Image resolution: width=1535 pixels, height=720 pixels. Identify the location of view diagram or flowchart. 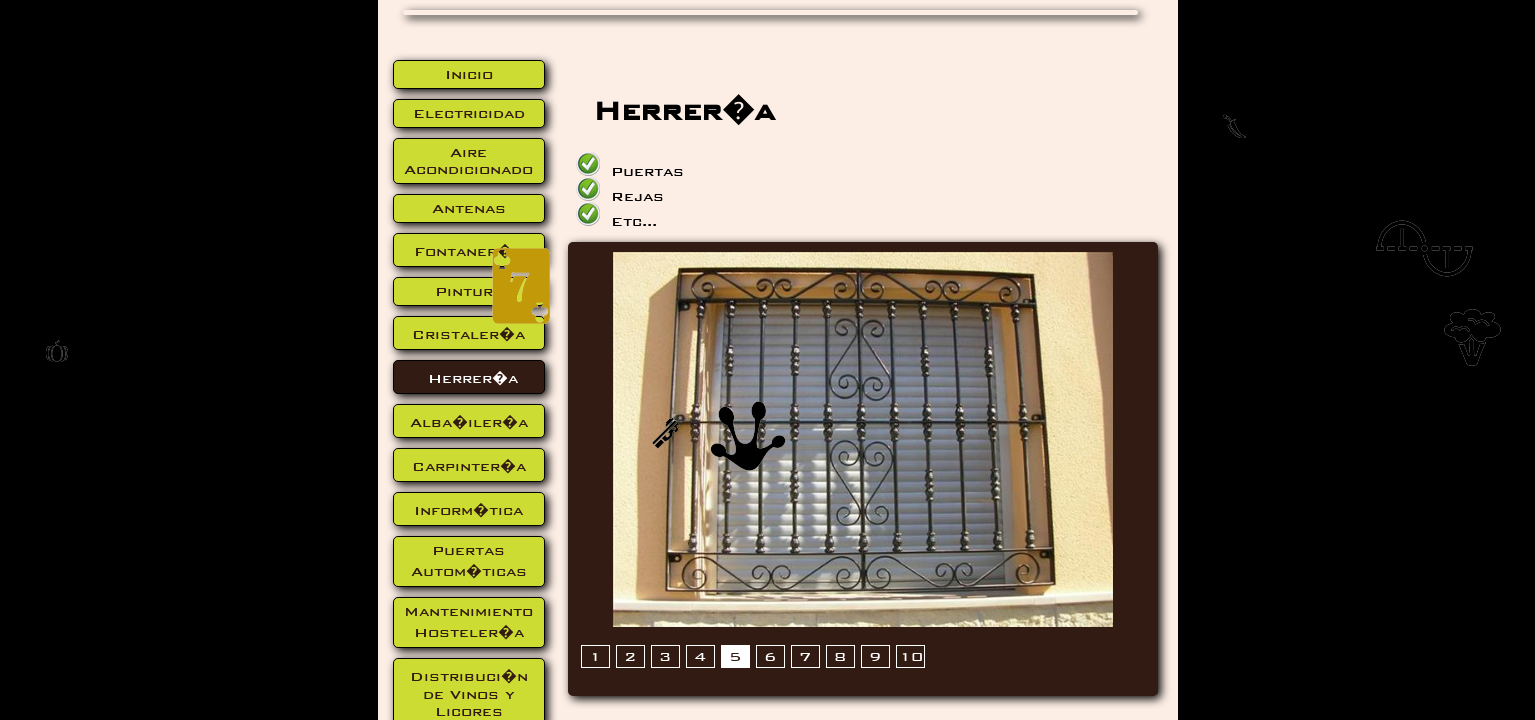
(1424, 248).